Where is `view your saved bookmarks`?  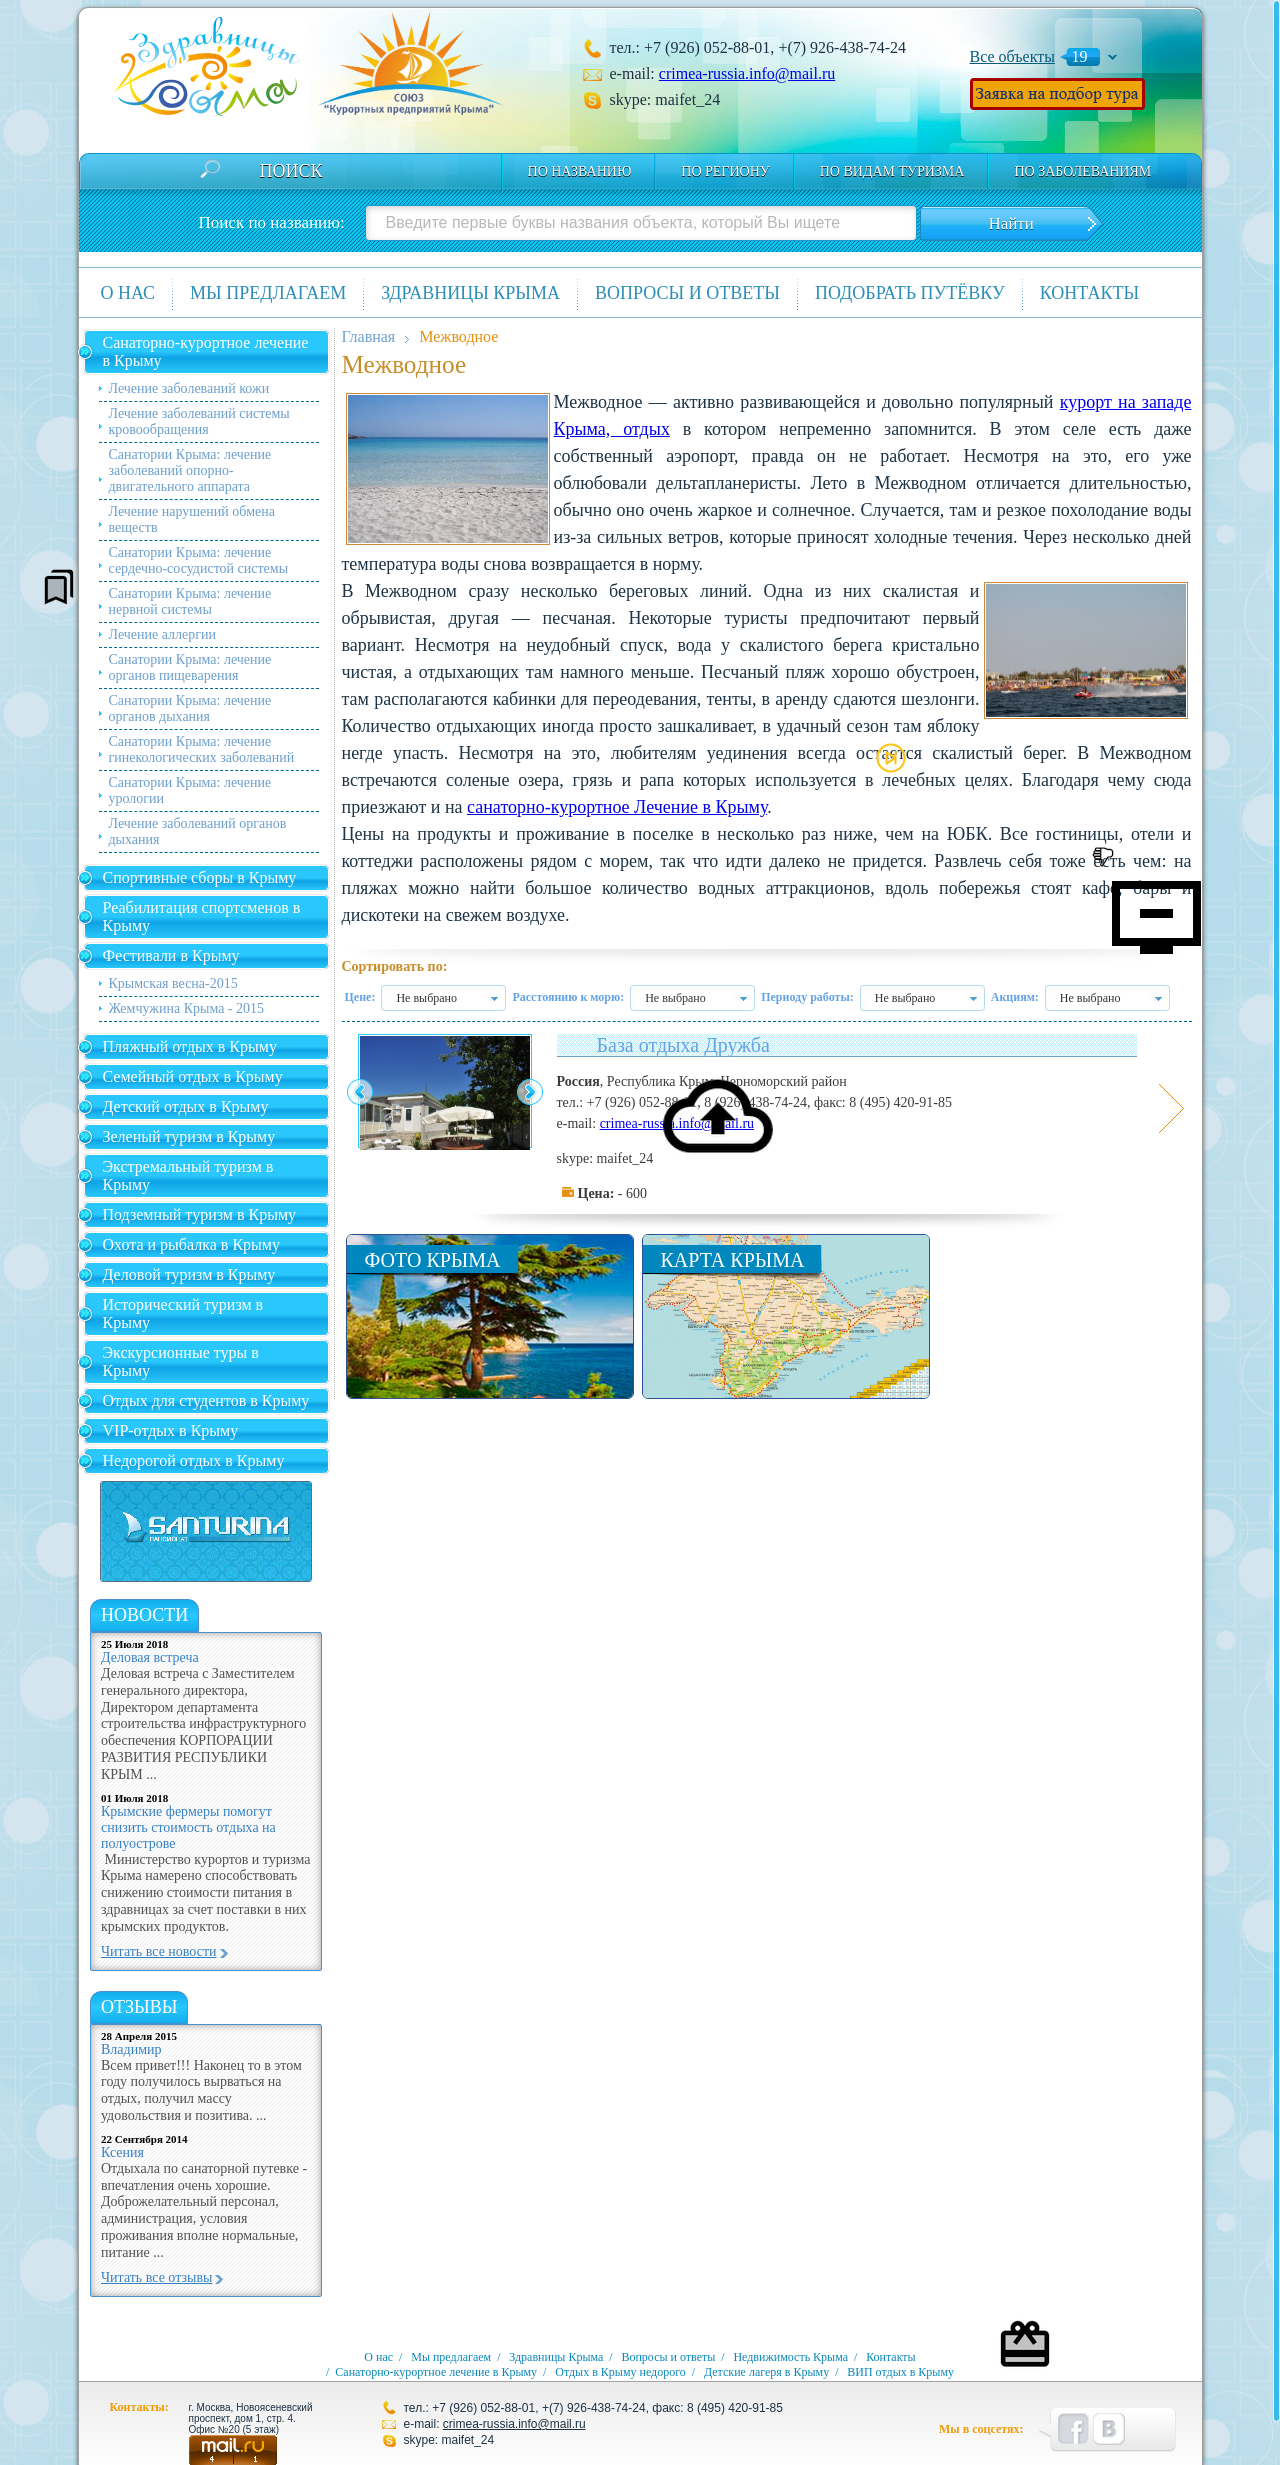 view your saved bookmarks is located at coordinates (59, 587).